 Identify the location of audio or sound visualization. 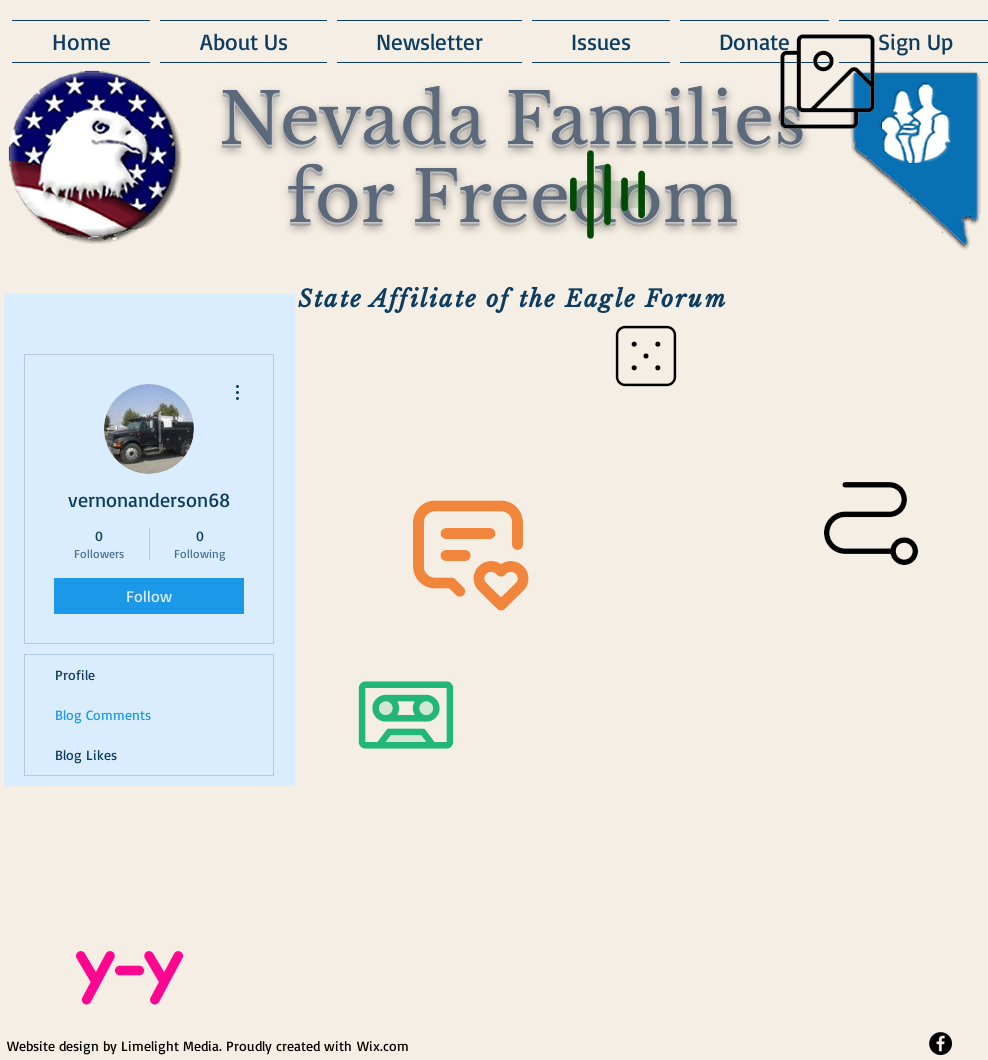
(607, 194).